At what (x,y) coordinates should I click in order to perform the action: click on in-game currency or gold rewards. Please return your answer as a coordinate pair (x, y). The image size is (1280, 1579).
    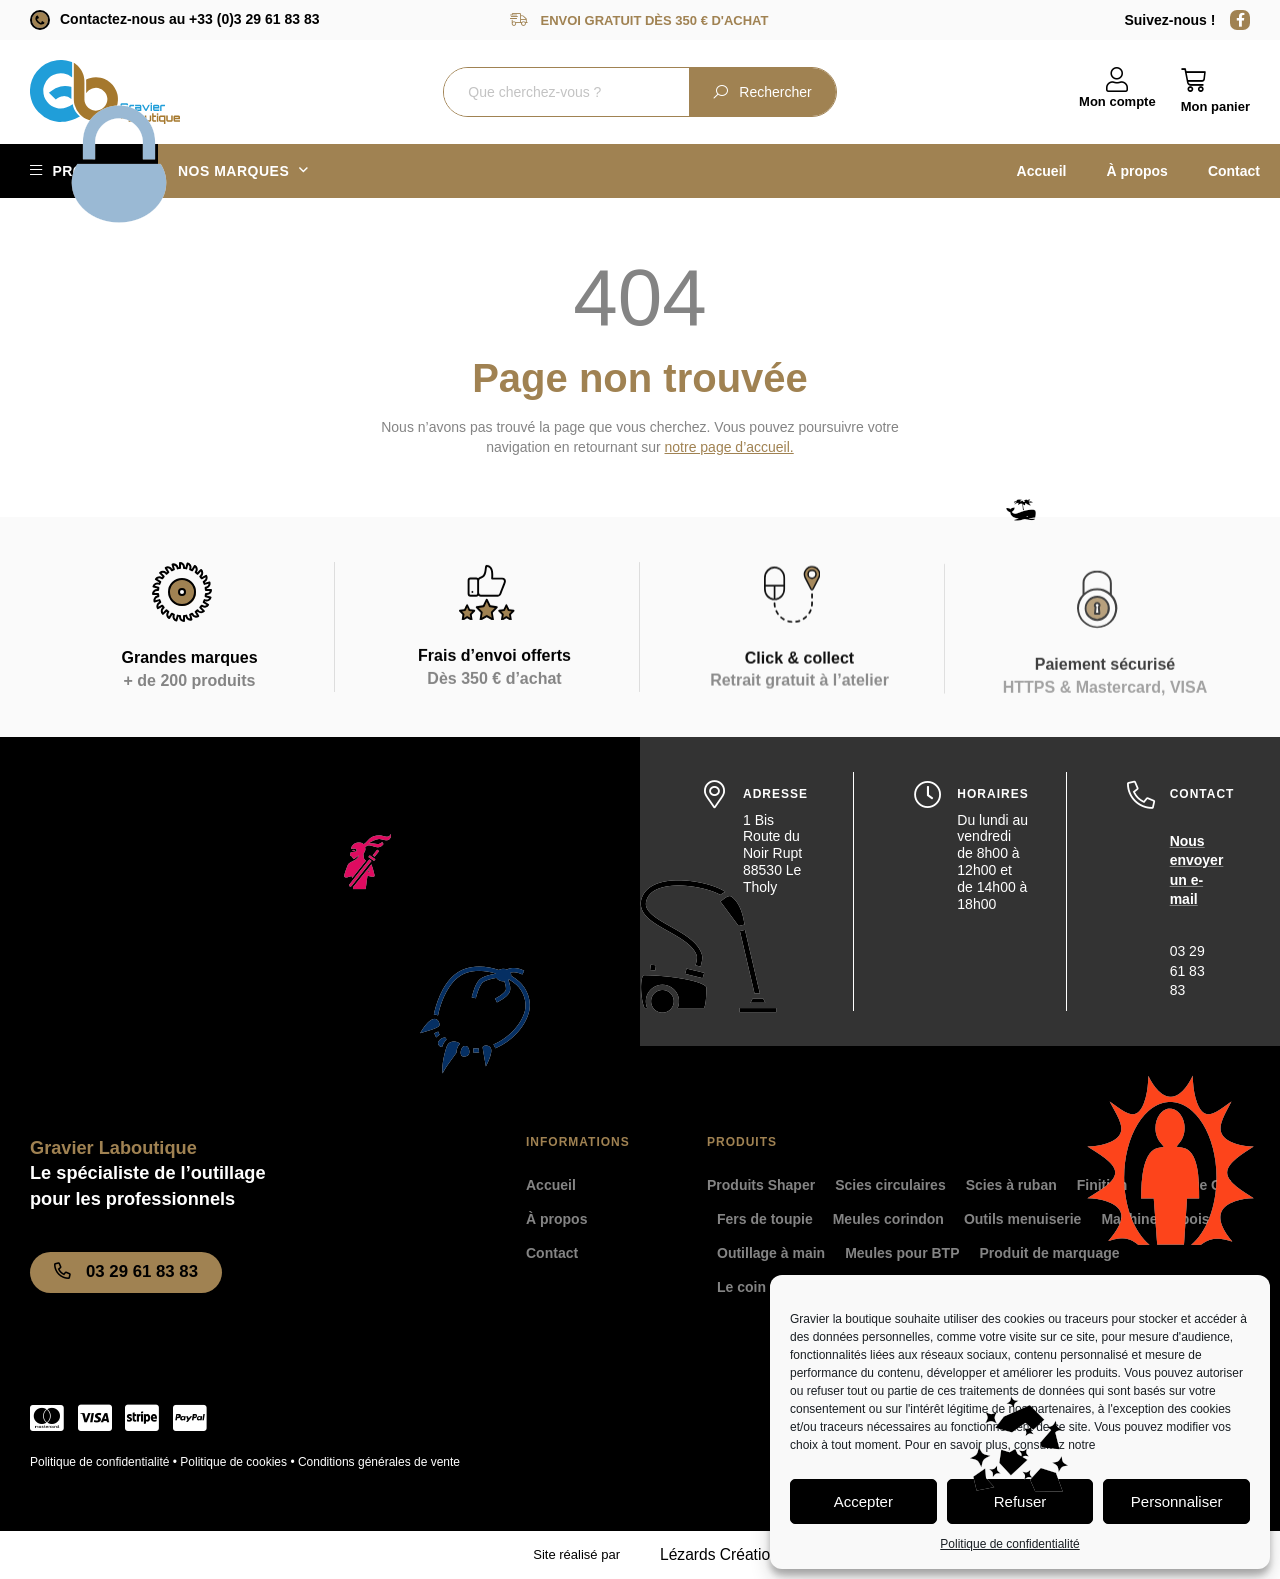
    Looking at the image, I should click on (1019, 1444).